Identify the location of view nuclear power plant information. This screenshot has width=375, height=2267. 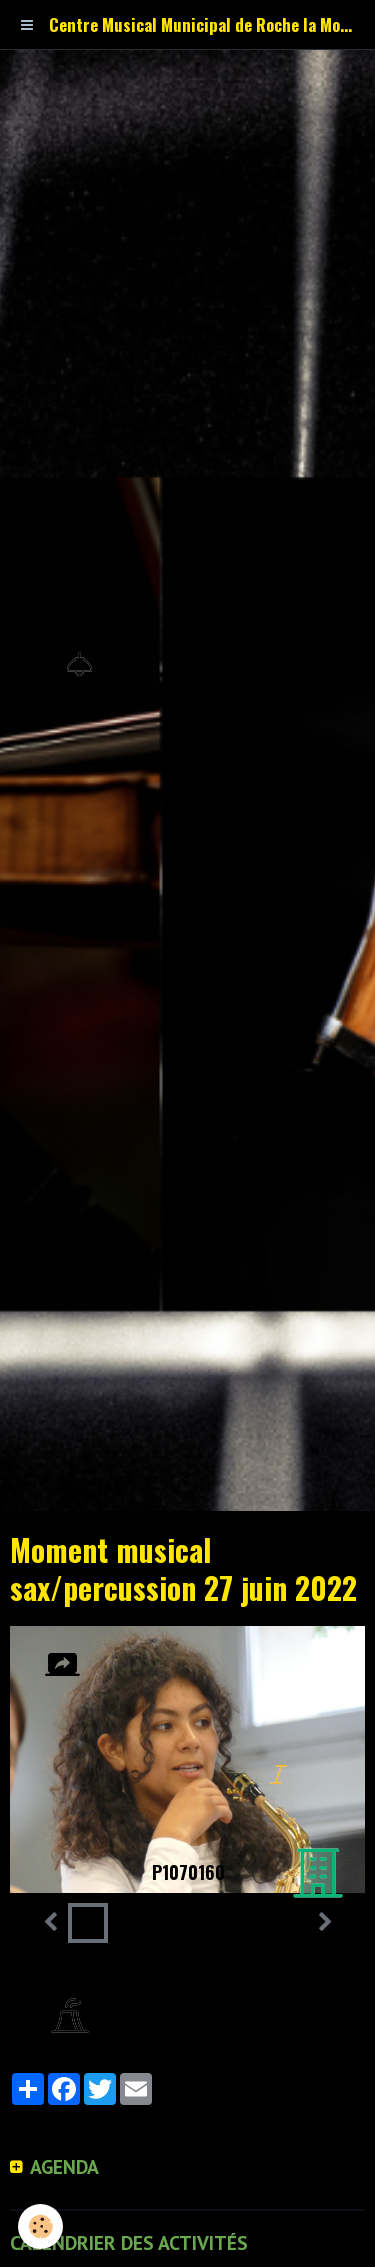
(70, 2018).